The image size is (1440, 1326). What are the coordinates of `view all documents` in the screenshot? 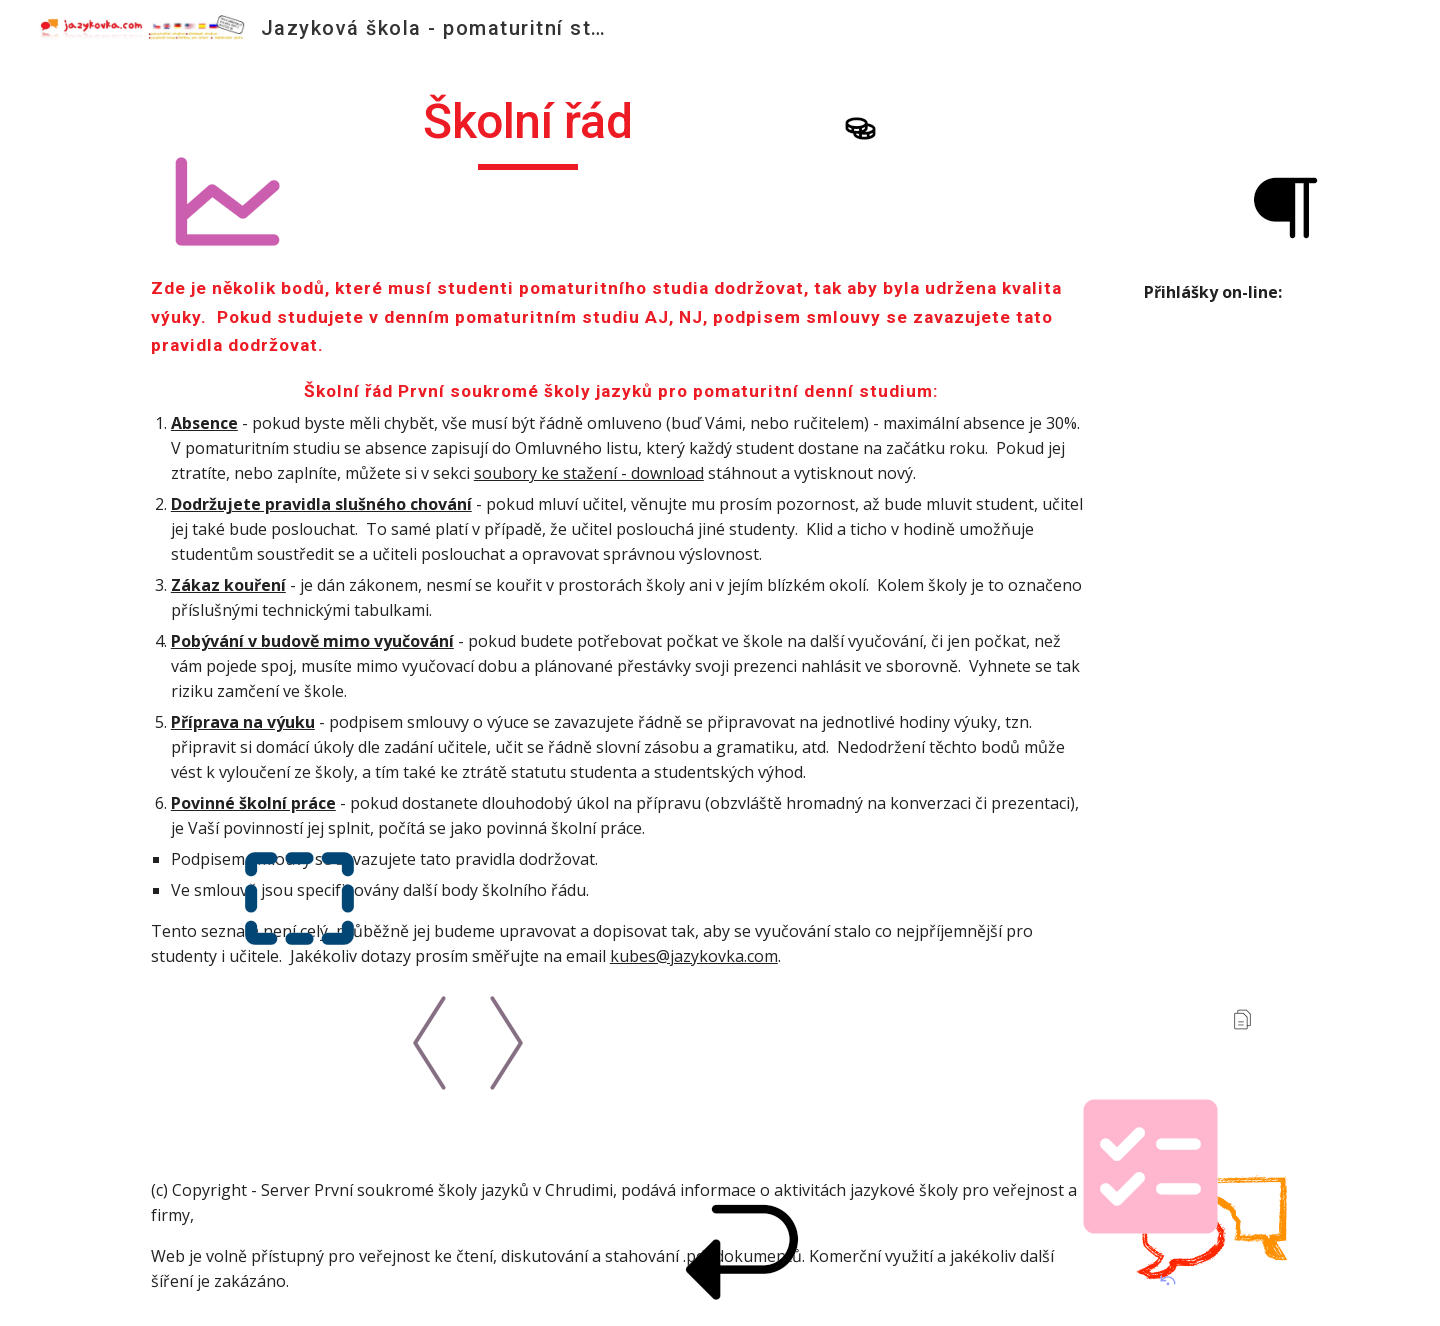 It's located at (1242, 1019).